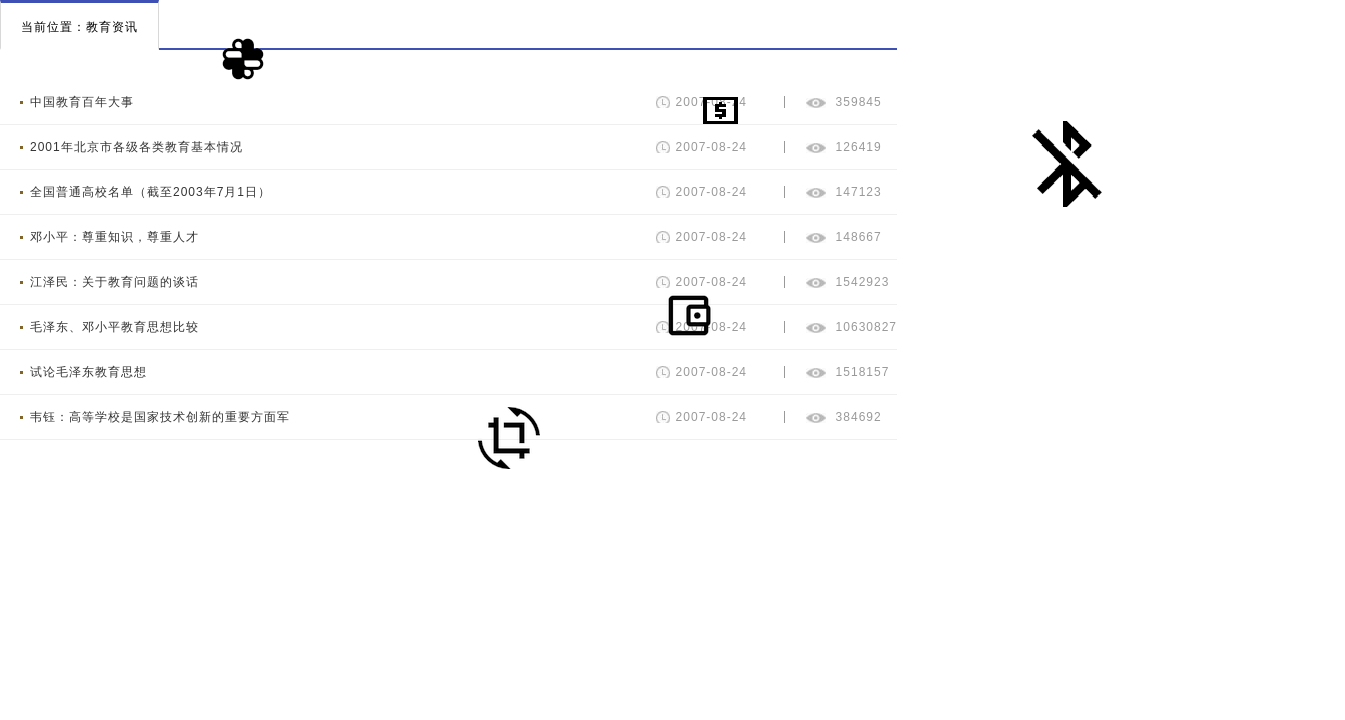  What do you see at coordinates (509, 438) in the screenshot?
I see `rotate and crop an image` at bounding box center [509, 438].